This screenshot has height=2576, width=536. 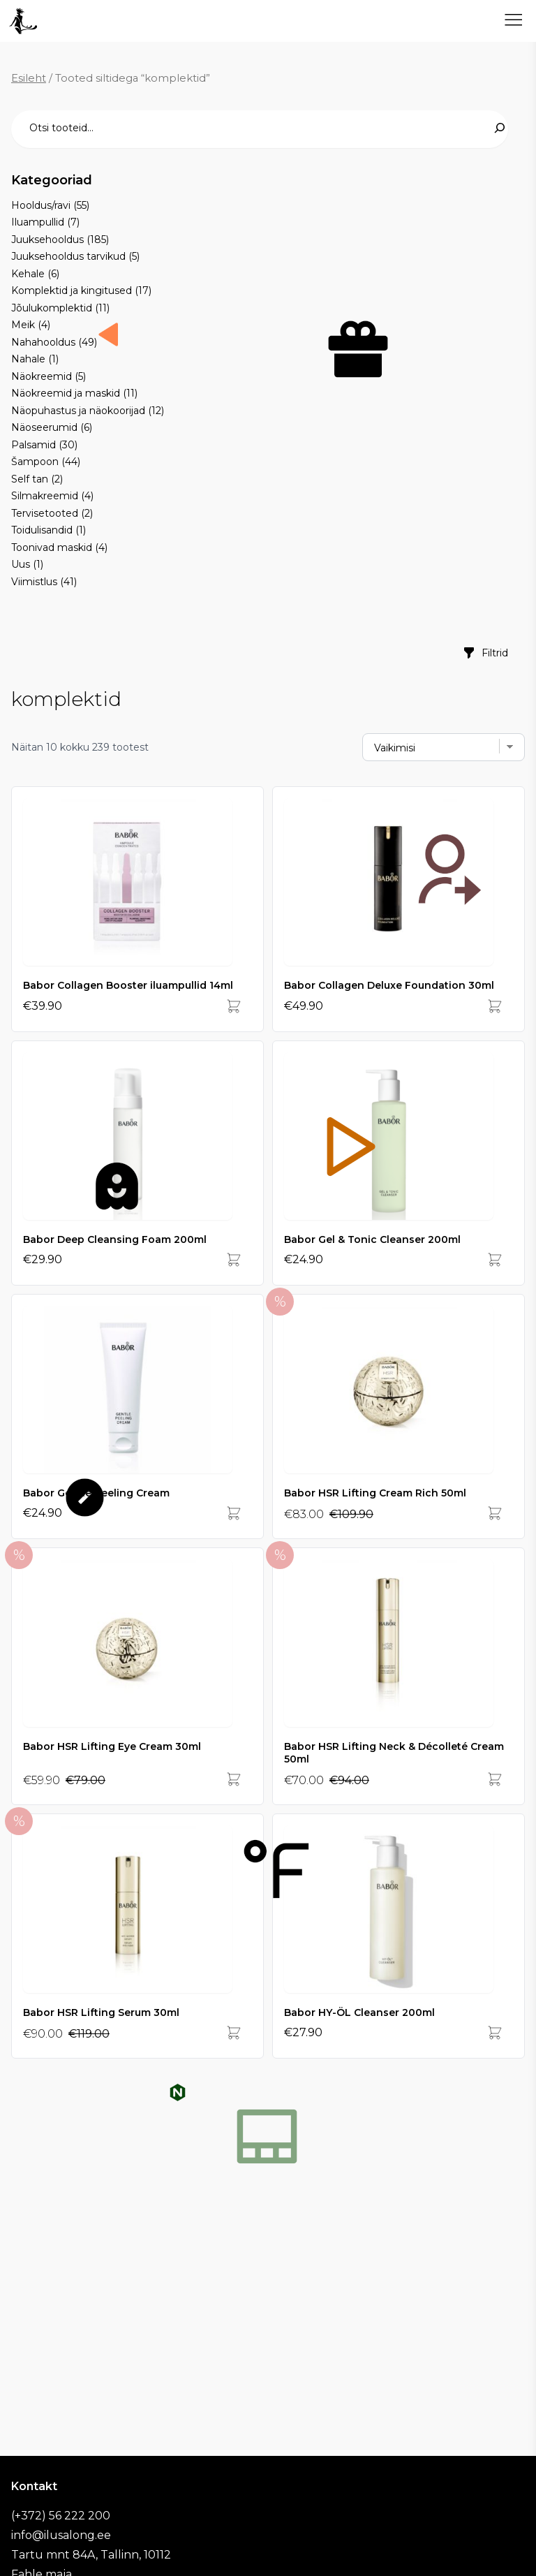 I want to click on switch to slideshow view mode, so click(x=267, y=2136).